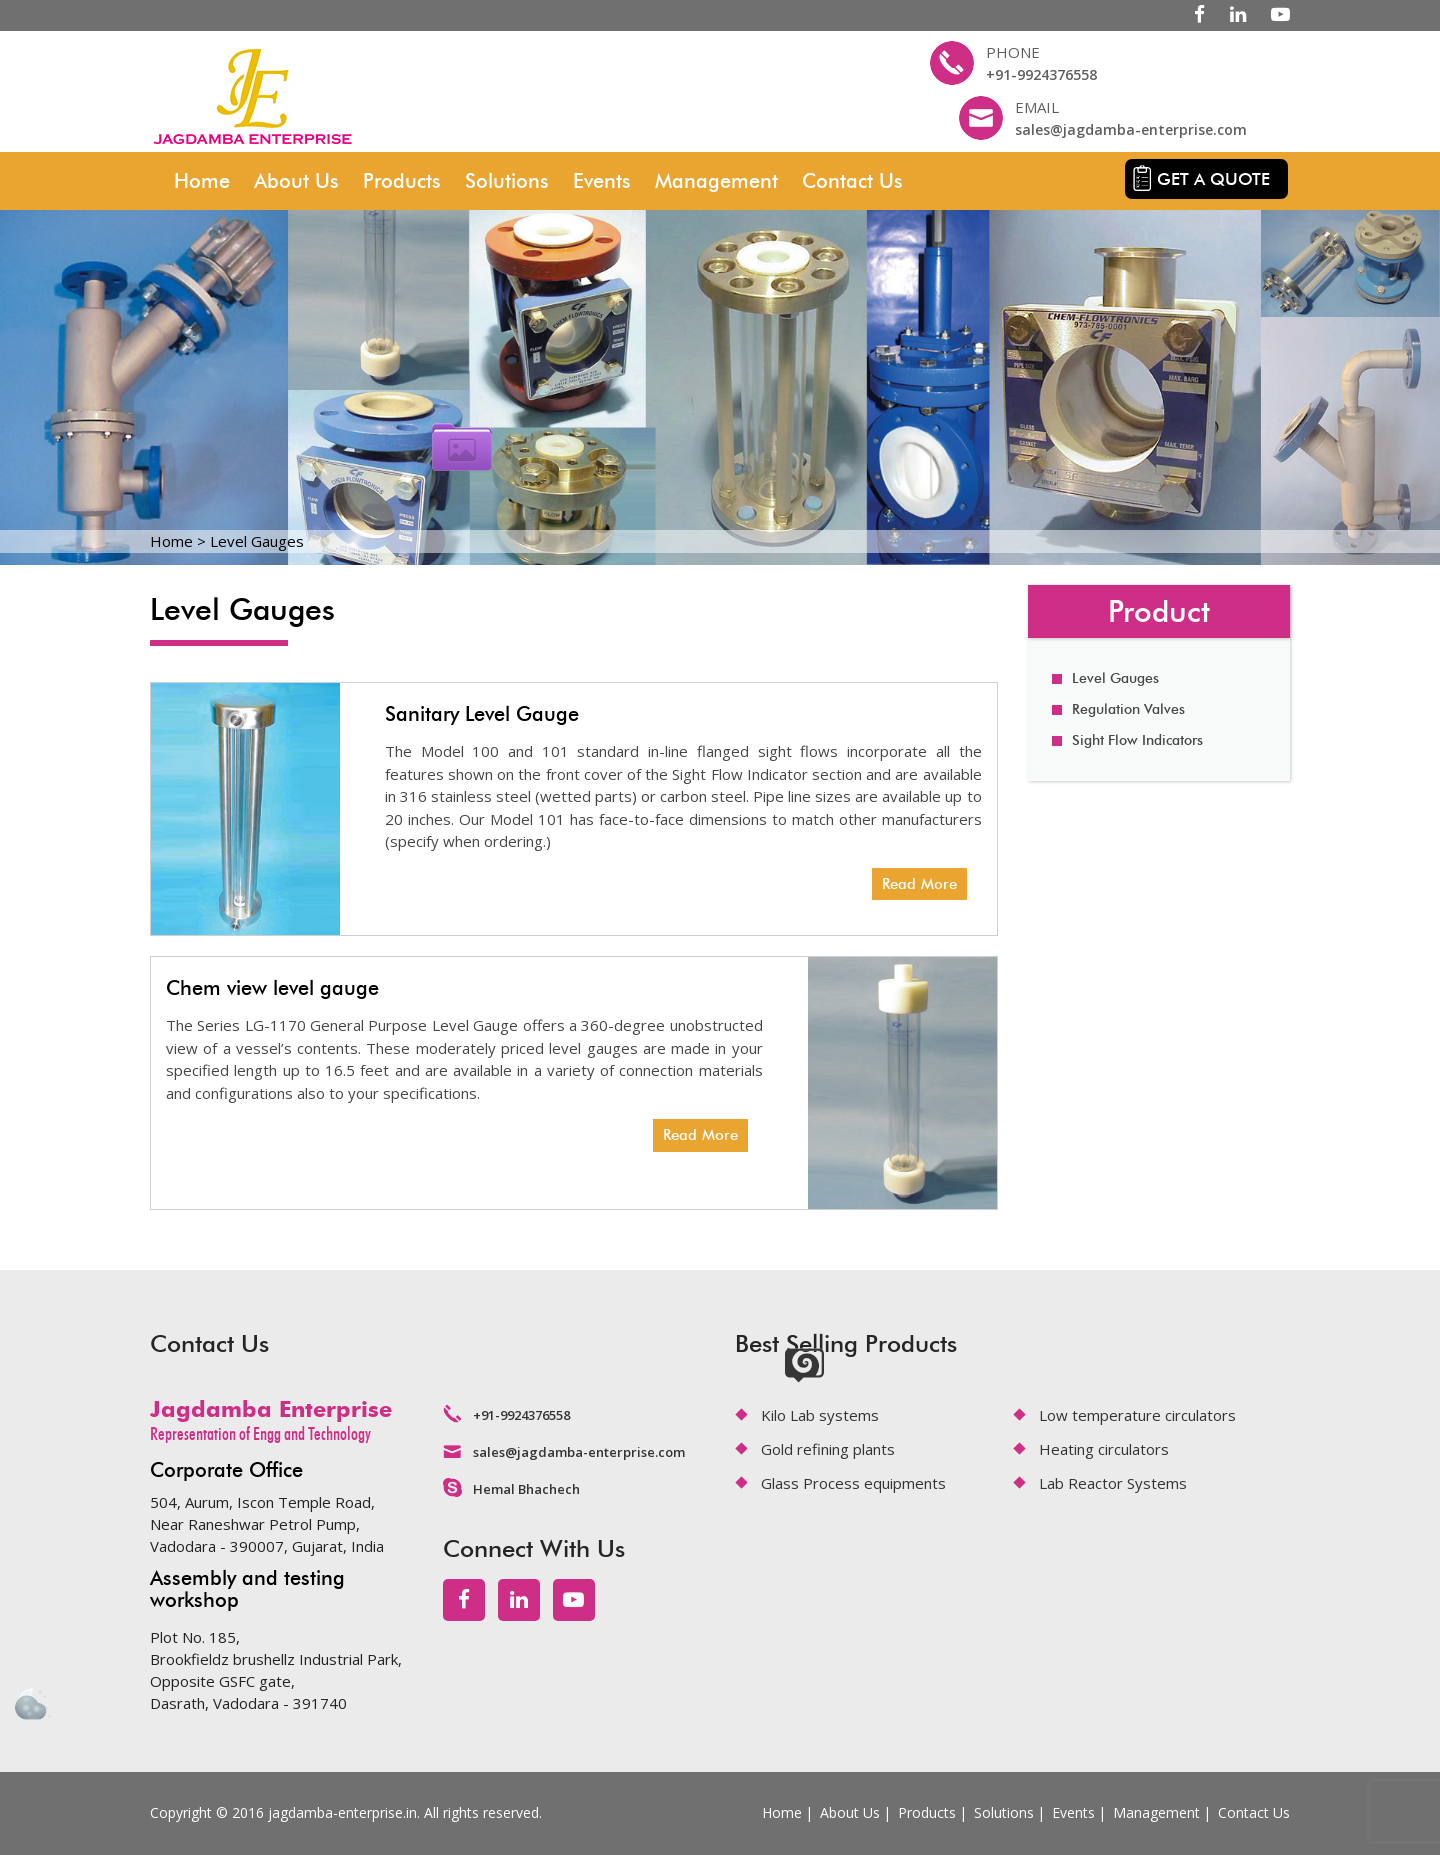 The width and height of the screenshot is (1440, 1855). What do you see at coordinates (33, 1704) in the screenshot?
I see `indicates cloudy nighttime weather conditions` at bounding box center [33, 1704].